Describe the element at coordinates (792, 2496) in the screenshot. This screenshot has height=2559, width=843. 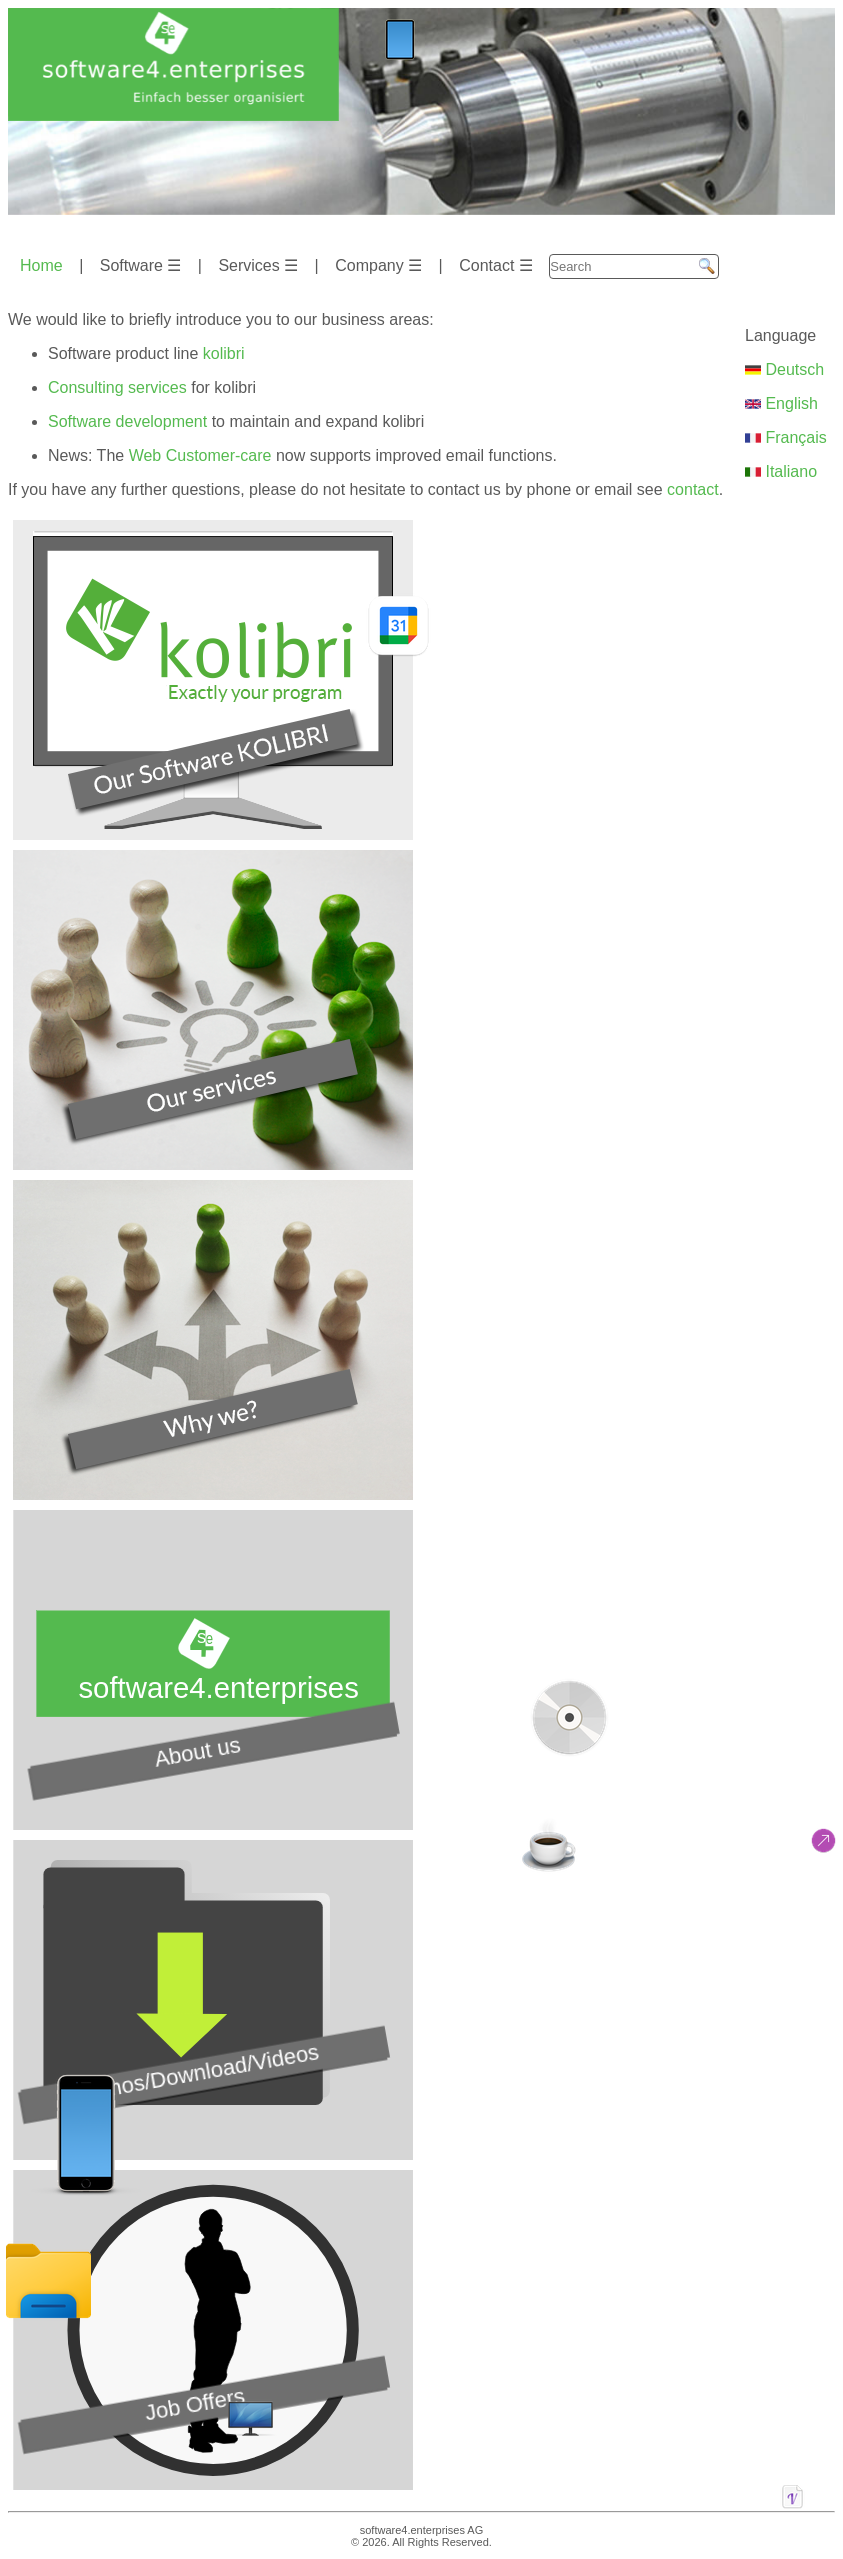
I see `indicates a Vala programming language source file` at that location.